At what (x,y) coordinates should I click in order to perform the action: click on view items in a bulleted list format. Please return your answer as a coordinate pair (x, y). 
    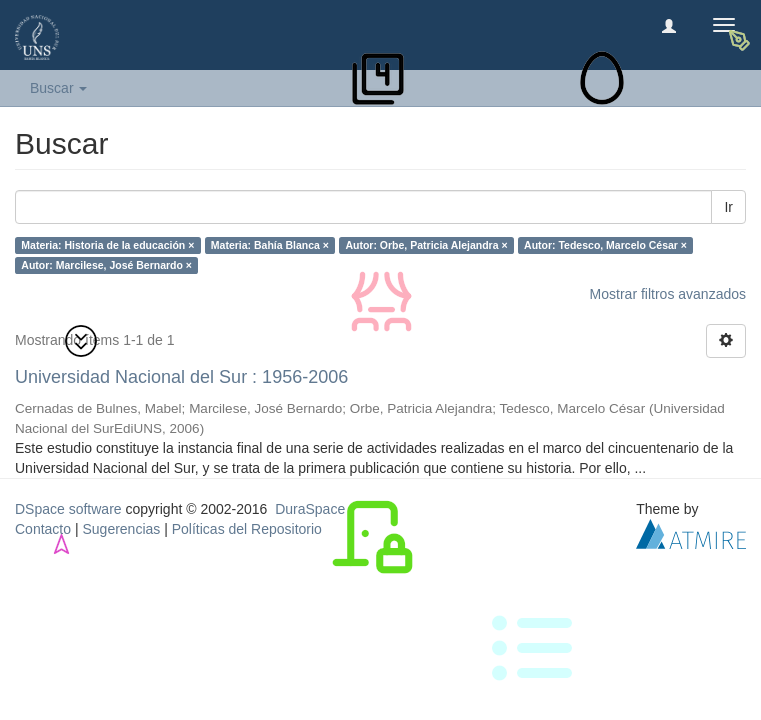
    Looking at the image, I should click on (532, 648).